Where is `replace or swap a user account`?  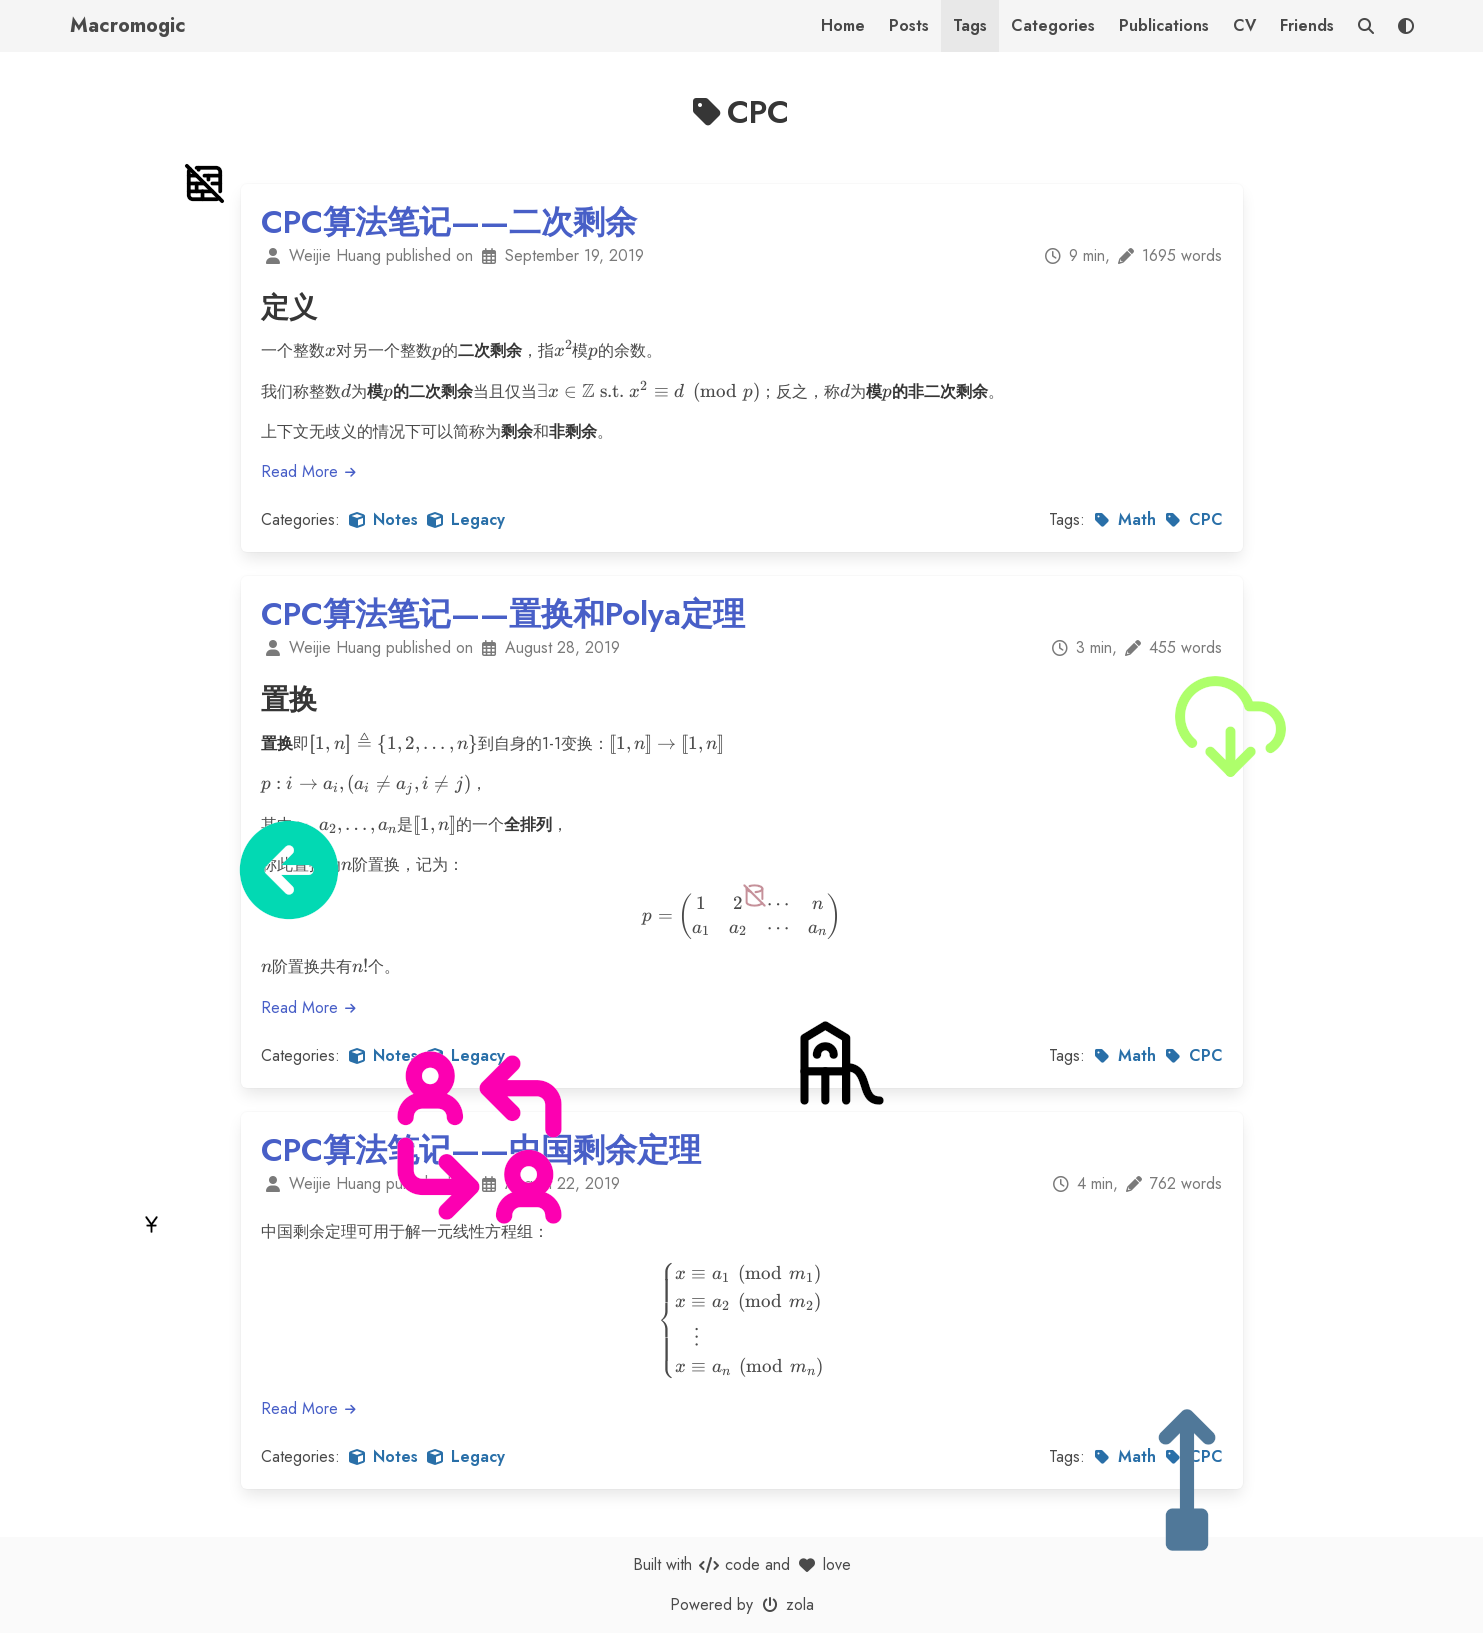
replace or swap a user account is located at coordinates (479, 1137).